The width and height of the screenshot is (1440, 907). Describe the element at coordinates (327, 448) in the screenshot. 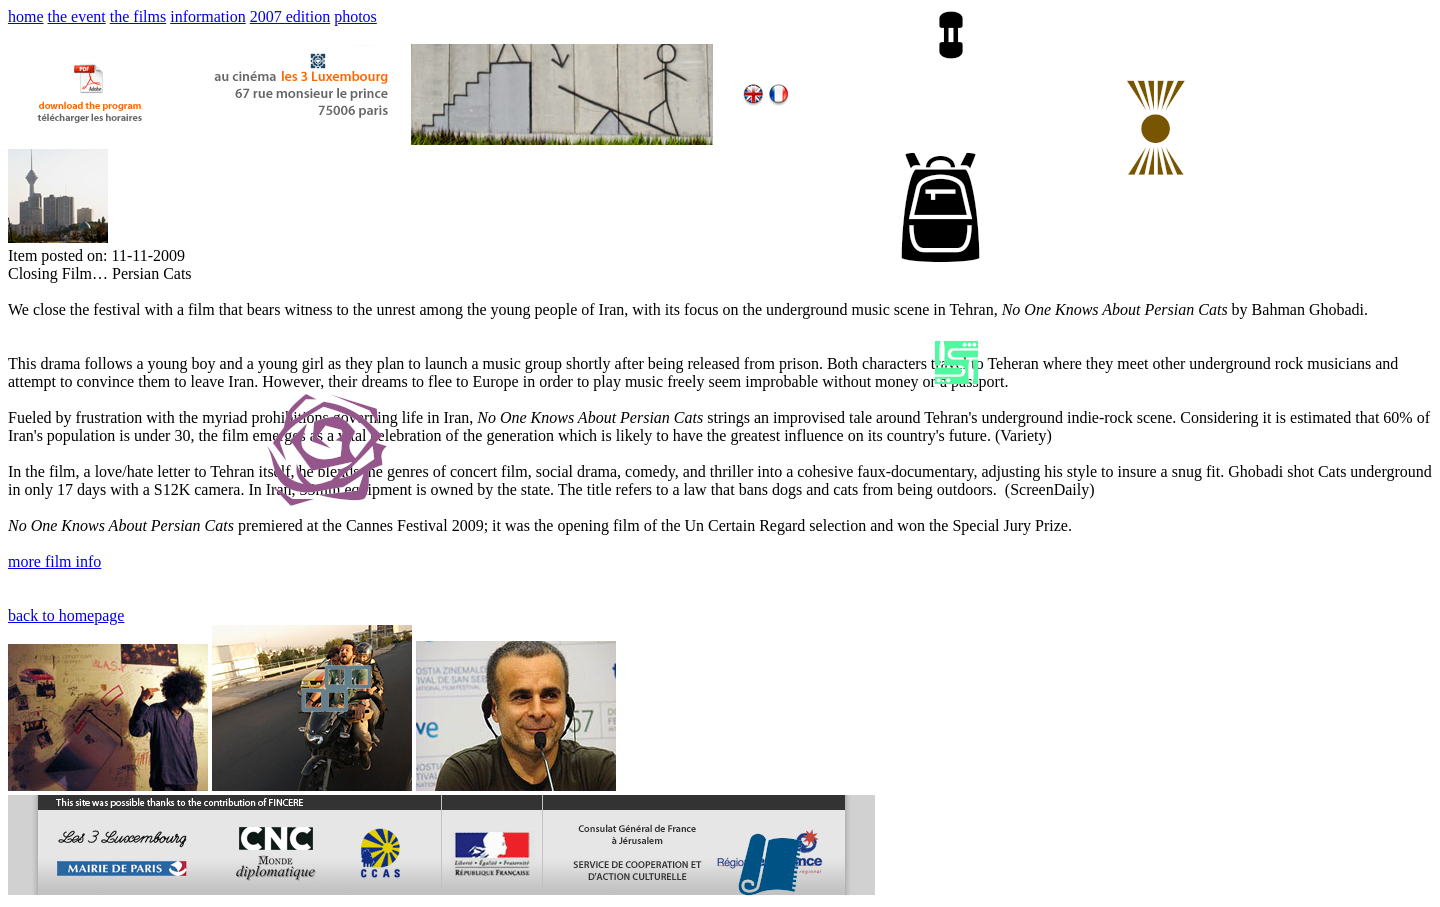

I see `indicates empty state or no results found` at that location.